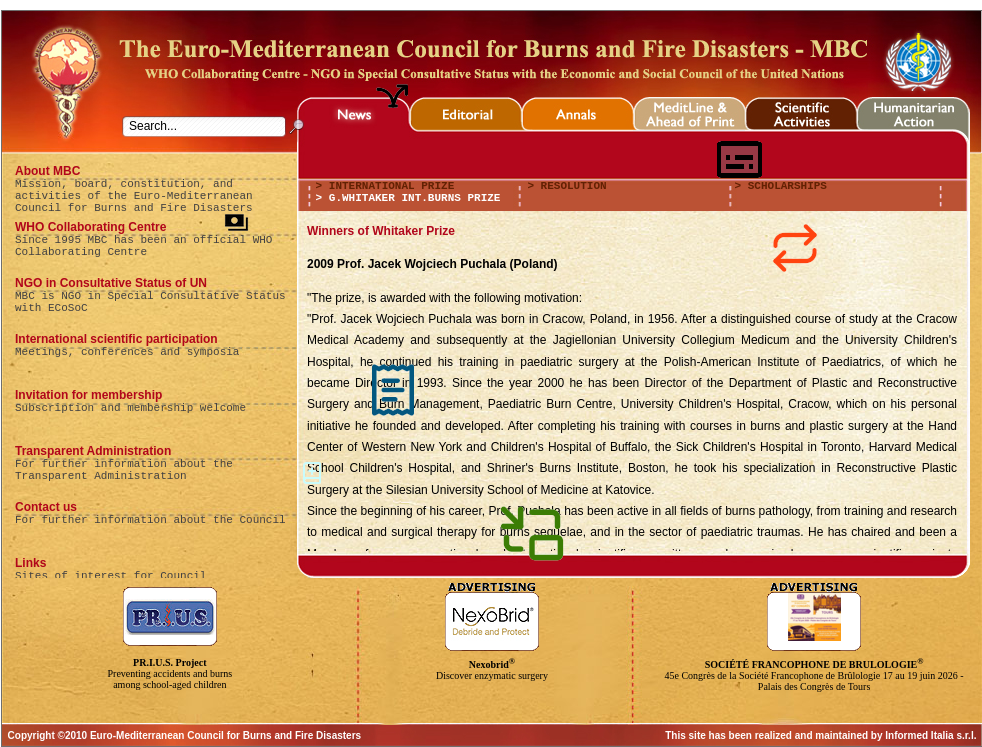 This screenshot has height=747, width=982. I want to click on view receipt or transaction details, so click(393, 390).